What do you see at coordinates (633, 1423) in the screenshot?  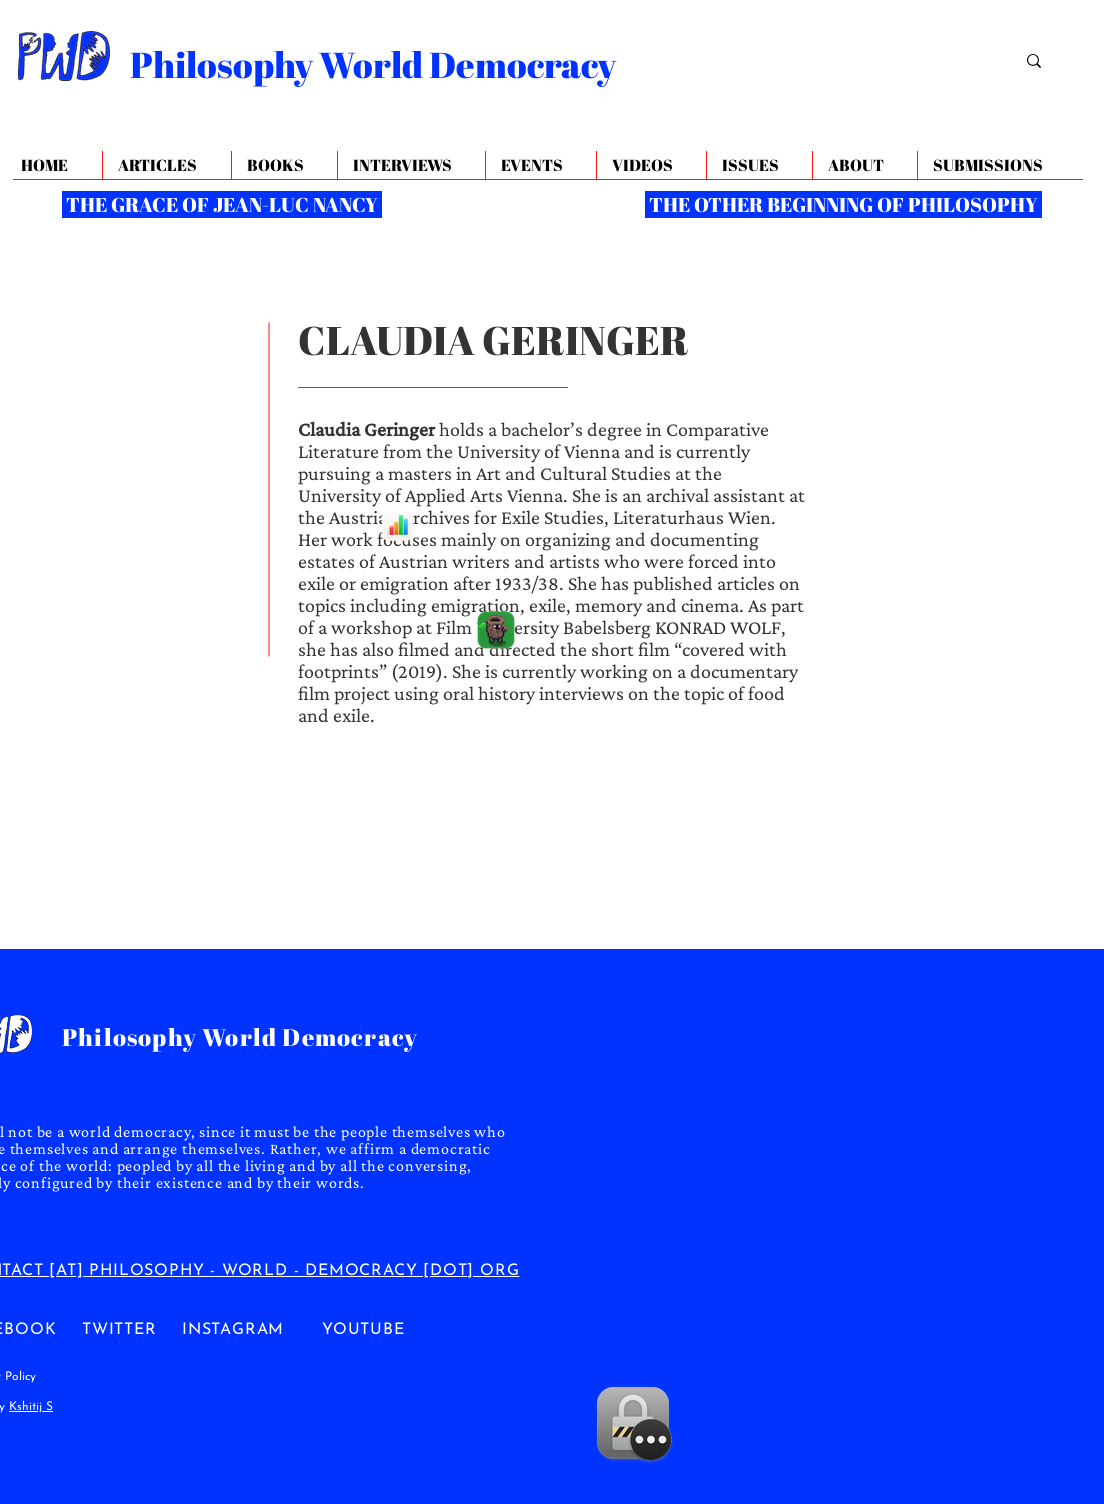 I see `open cipher password manager app` at bounding box center [633, 1423].